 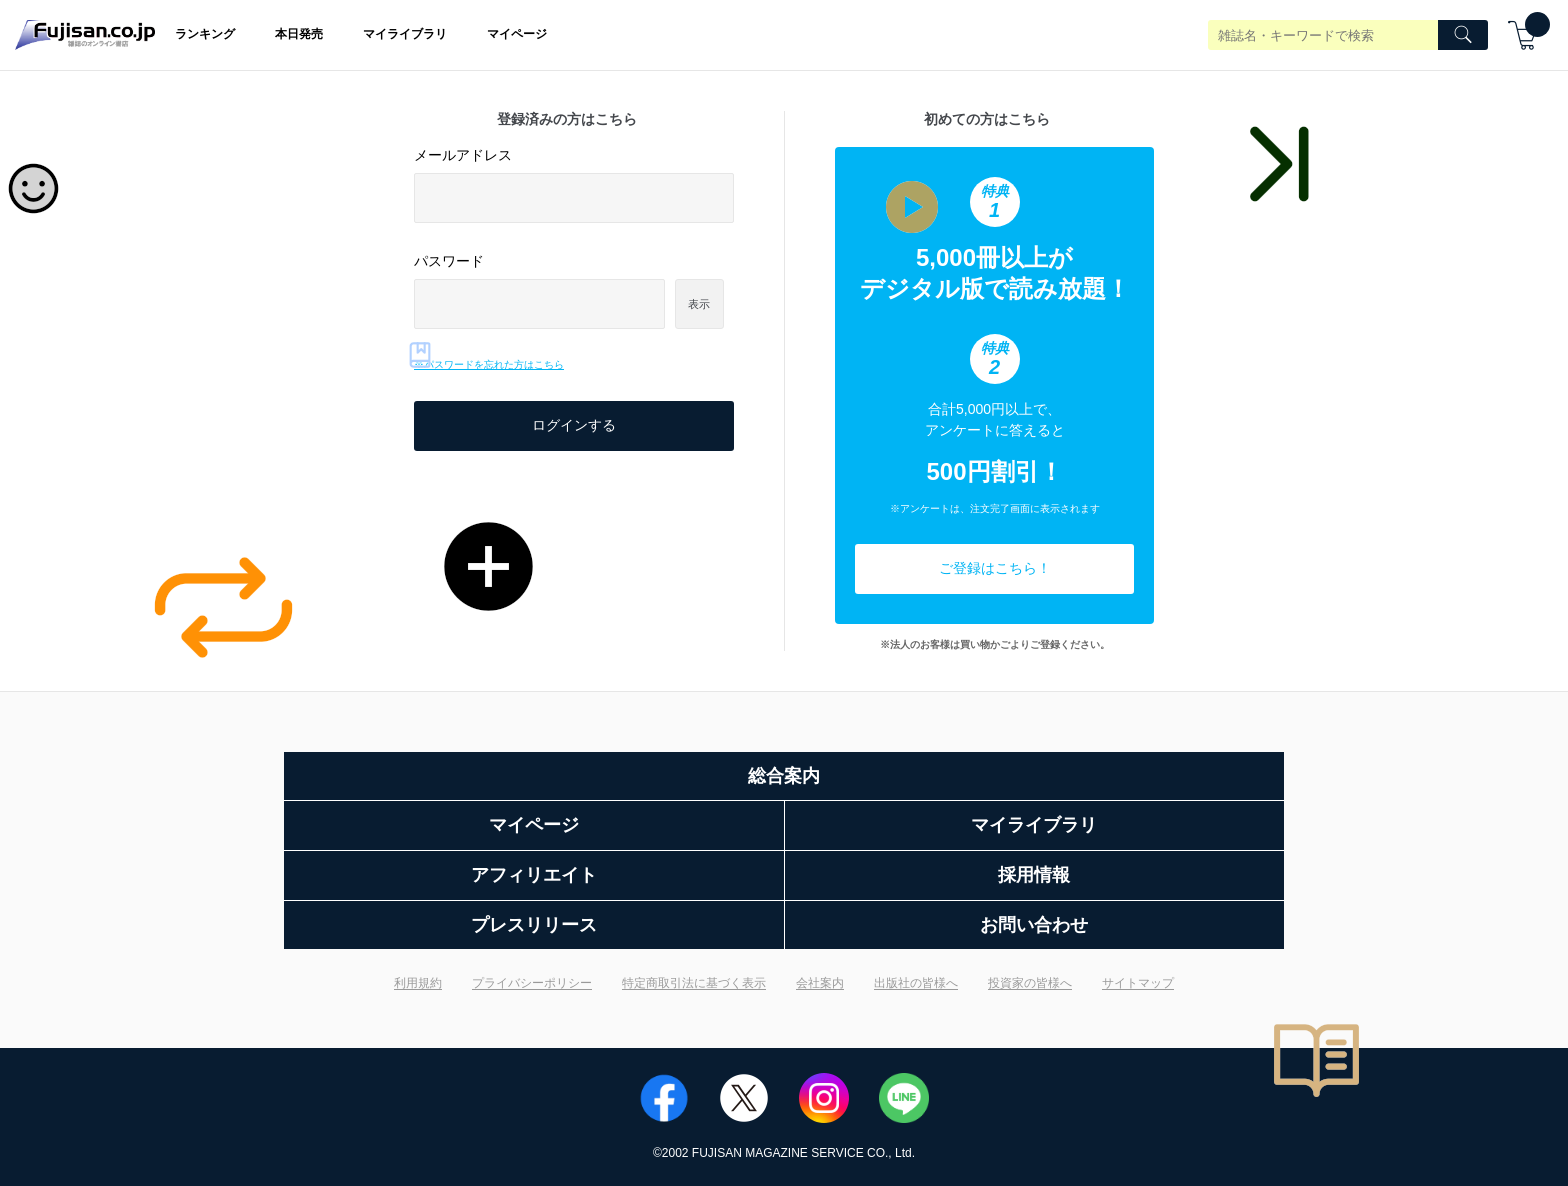 I want to click on enable repeat mode for playback, so click(x=223, y=607).